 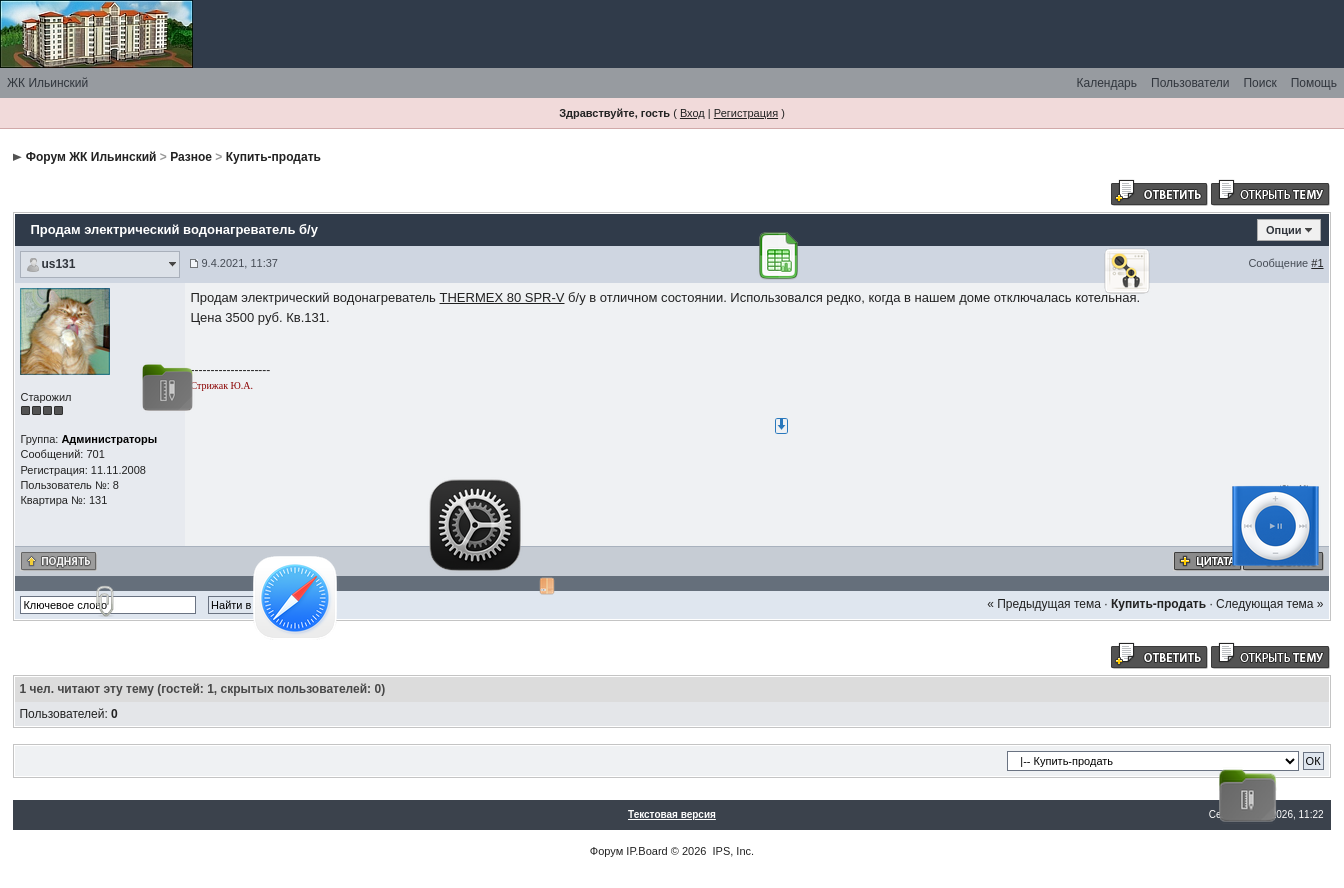 I want to click on open Safari web browser, so click(x=295, y=598).